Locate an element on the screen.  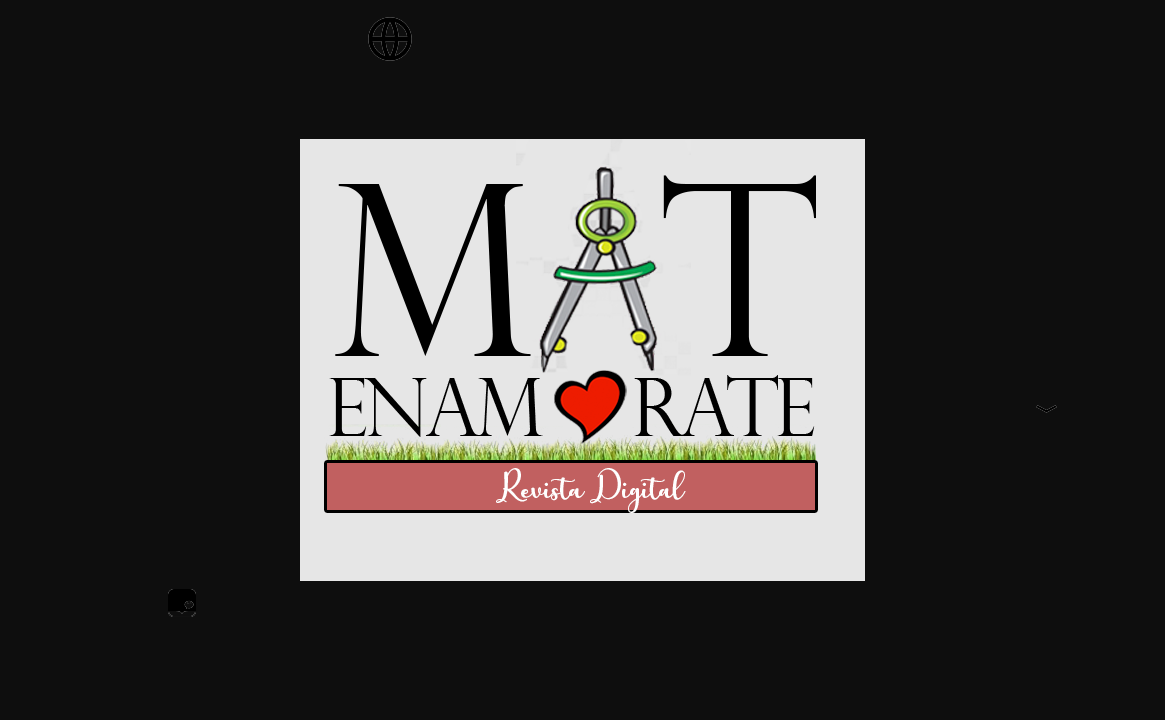
expand content or reveal more options is located at coordinates (1046, 408).